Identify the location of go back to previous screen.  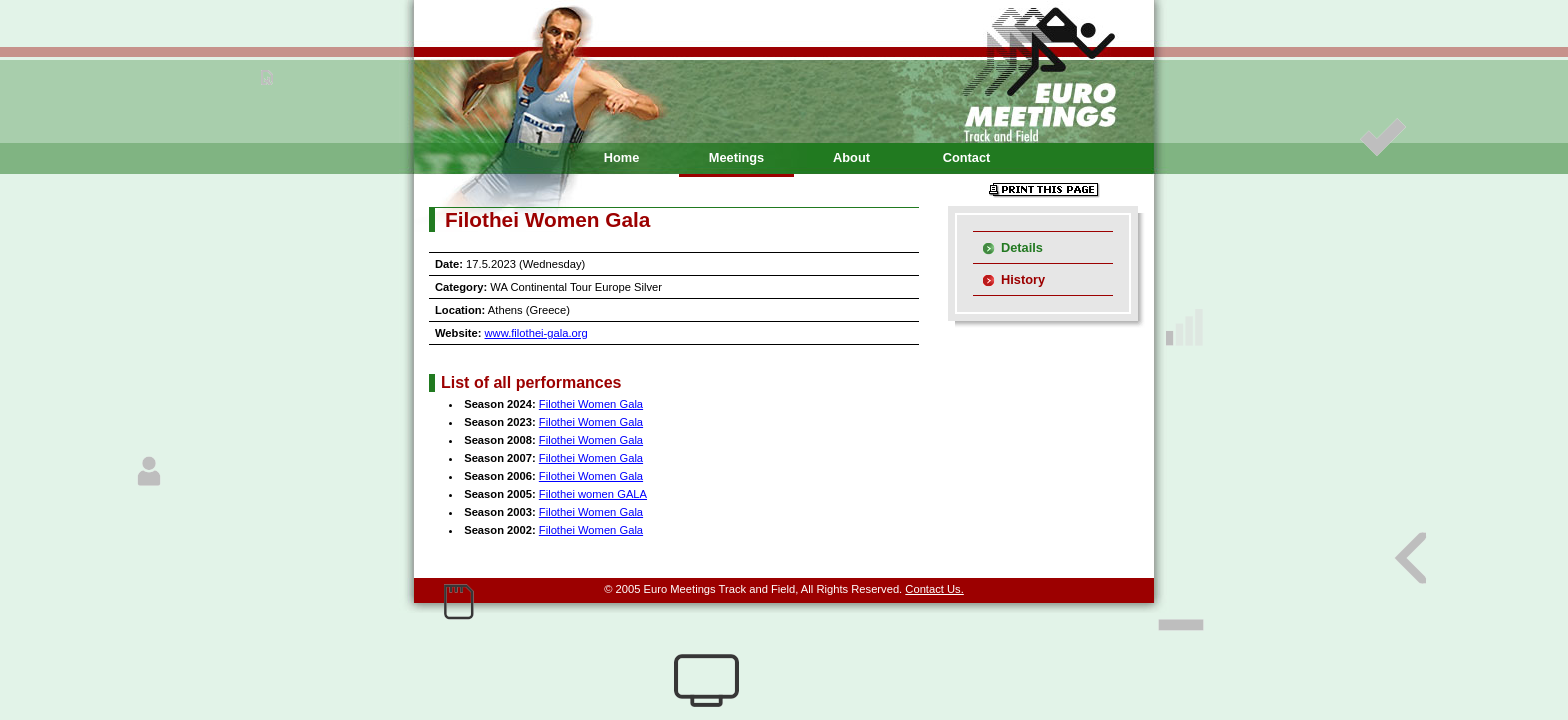
(1409, 558).